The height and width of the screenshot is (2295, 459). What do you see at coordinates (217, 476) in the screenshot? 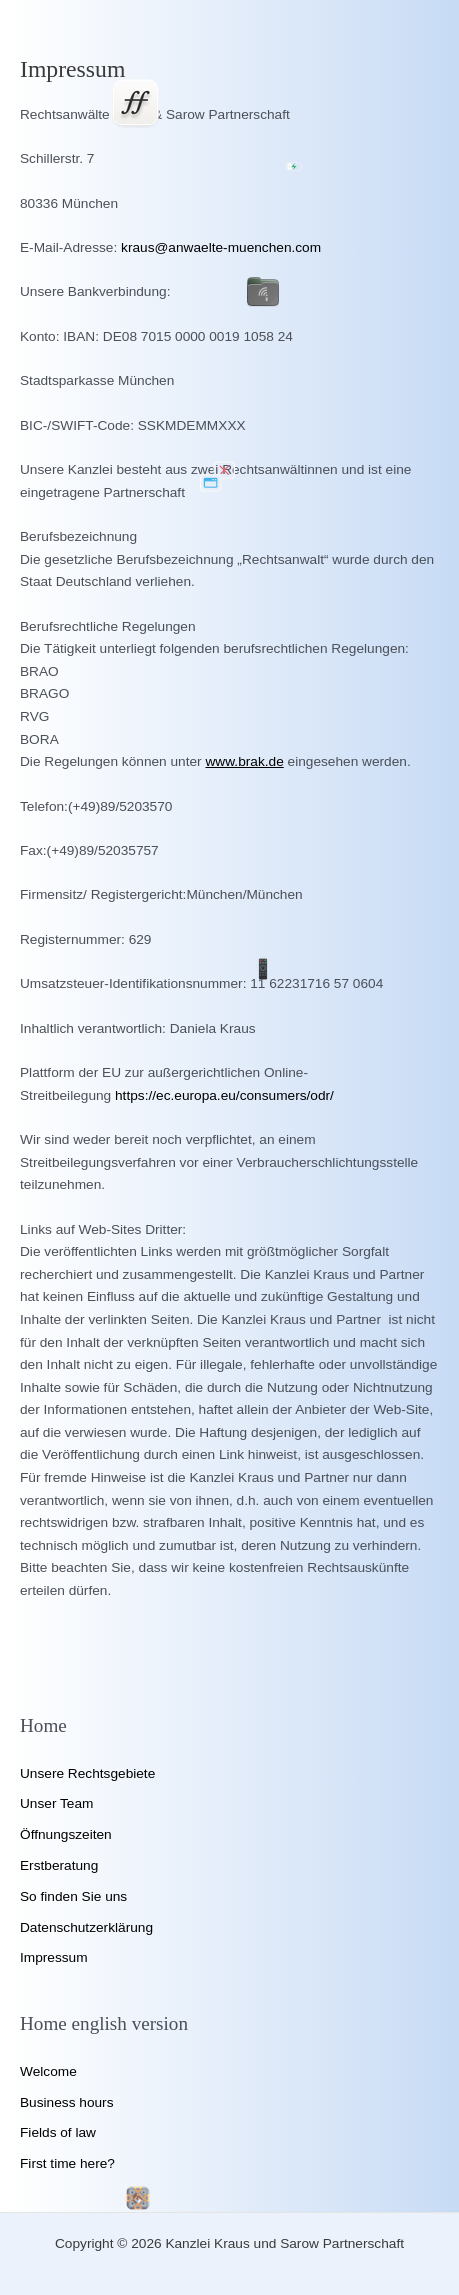
I see `close or shut down display` at bounding box center [217, 476].